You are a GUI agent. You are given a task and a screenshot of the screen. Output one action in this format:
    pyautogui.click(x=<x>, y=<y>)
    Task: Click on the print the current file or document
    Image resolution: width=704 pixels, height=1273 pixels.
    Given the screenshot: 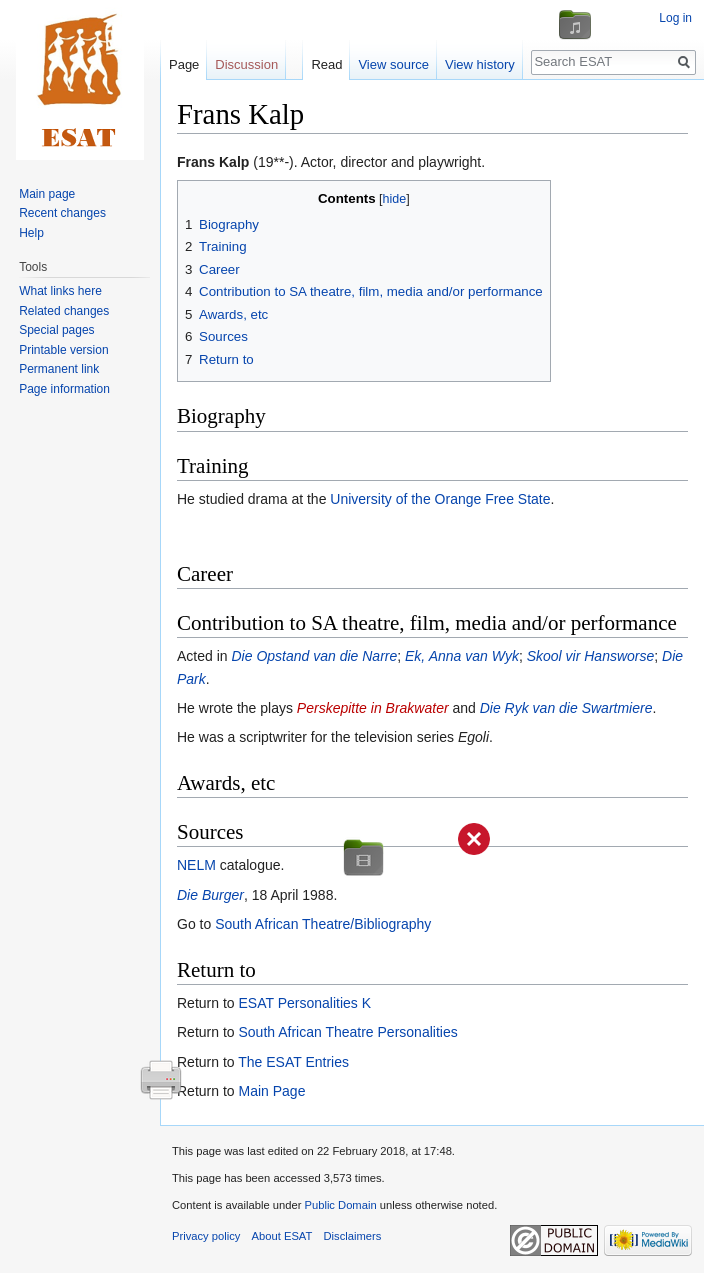 What is the action you would take?
    pyautogui.click(x=161, y=1080)
    